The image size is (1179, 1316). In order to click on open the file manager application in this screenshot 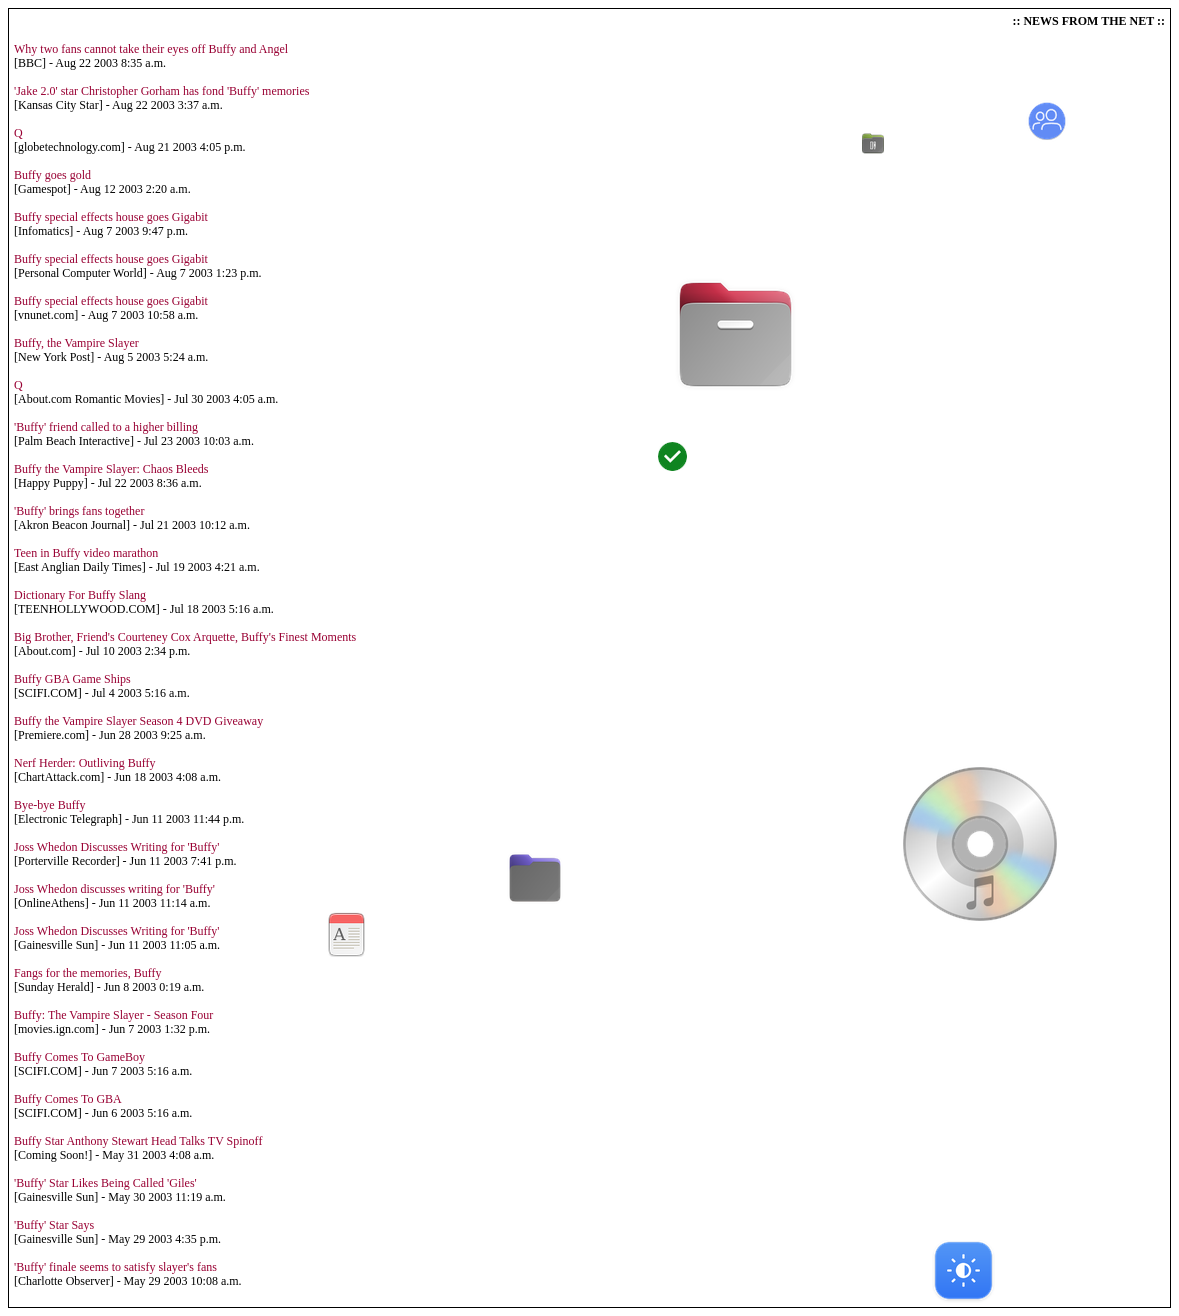, I will do `click(735, 334)`.